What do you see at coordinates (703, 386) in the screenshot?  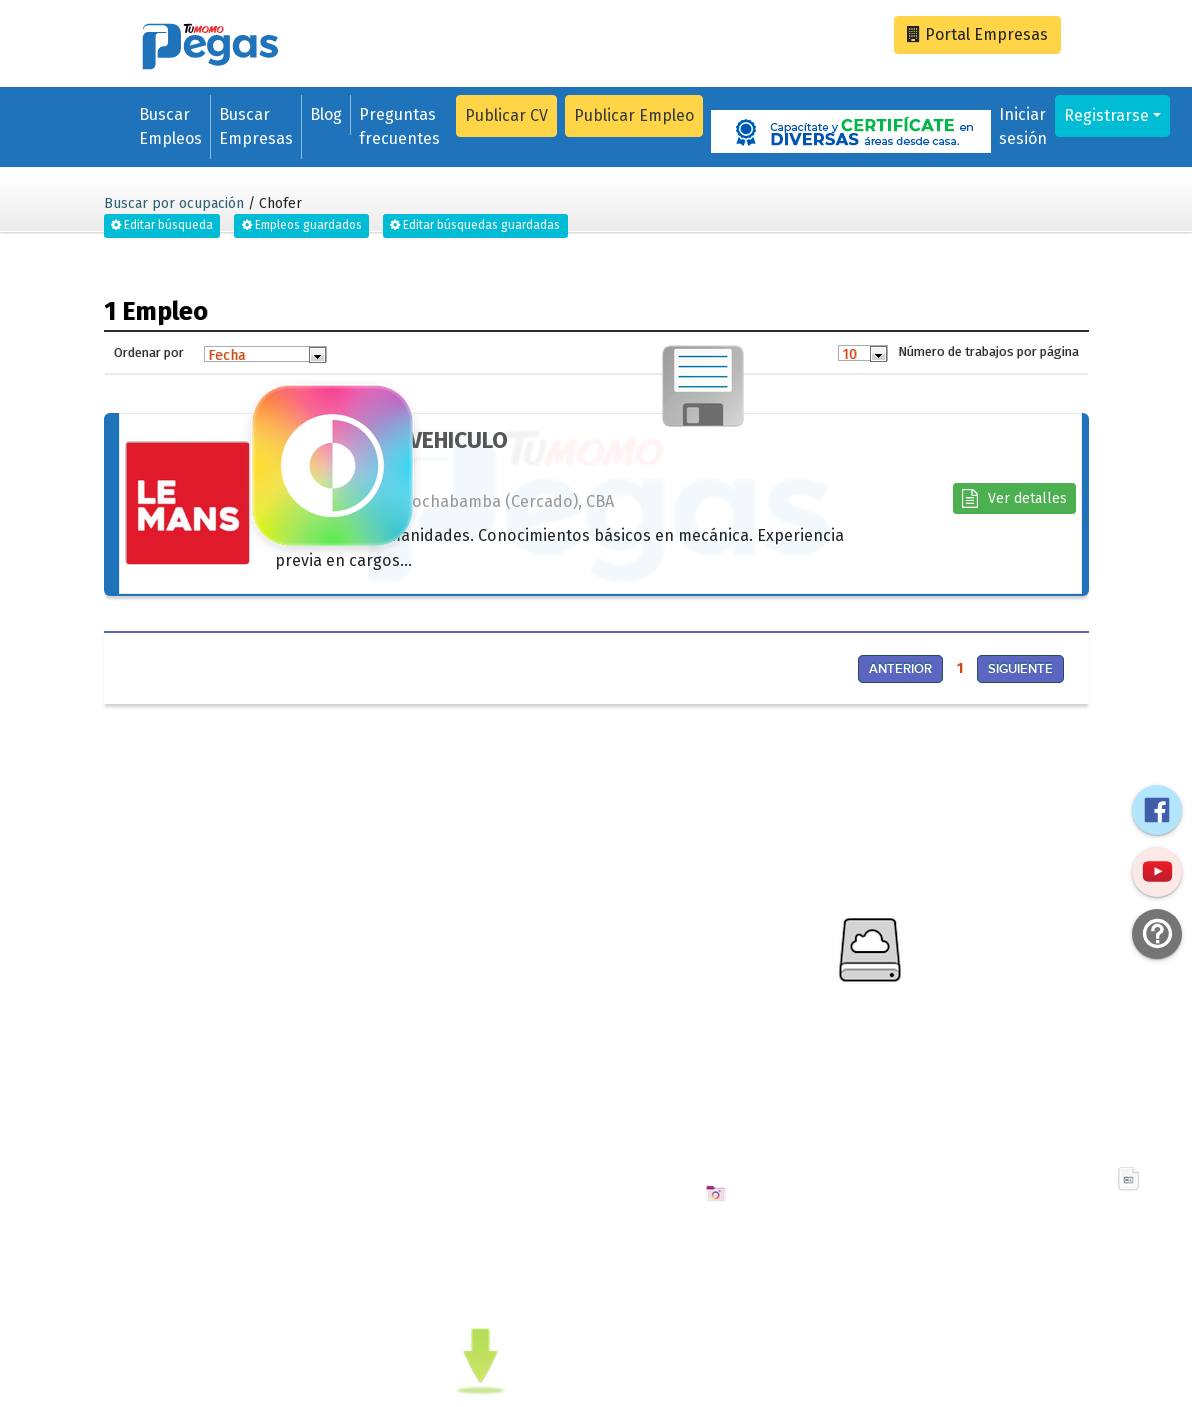 I see `save file or document` at bounding box center [703, 386].